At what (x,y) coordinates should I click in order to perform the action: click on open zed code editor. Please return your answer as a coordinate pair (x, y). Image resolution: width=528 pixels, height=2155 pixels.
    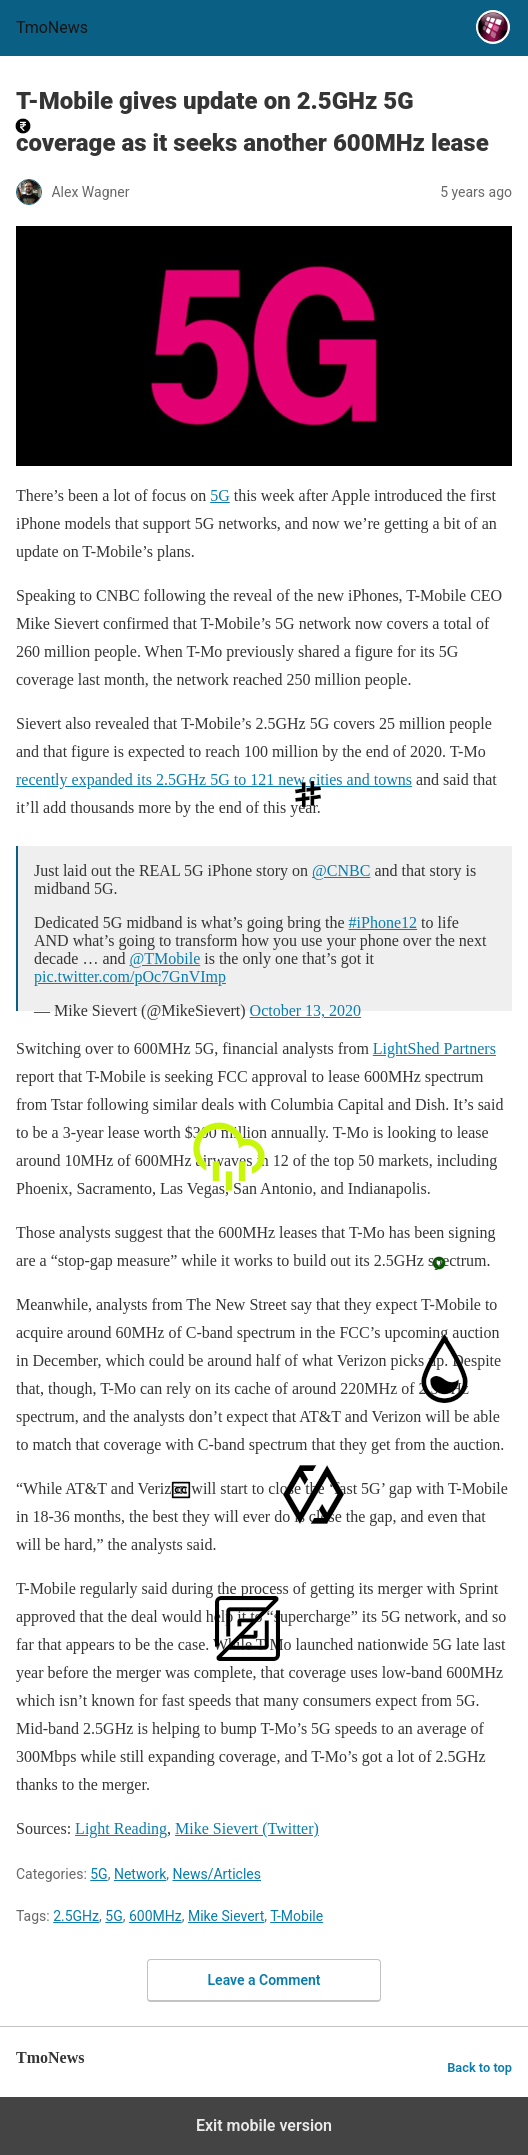
    Looking at the image, I should click on (247, 1628).